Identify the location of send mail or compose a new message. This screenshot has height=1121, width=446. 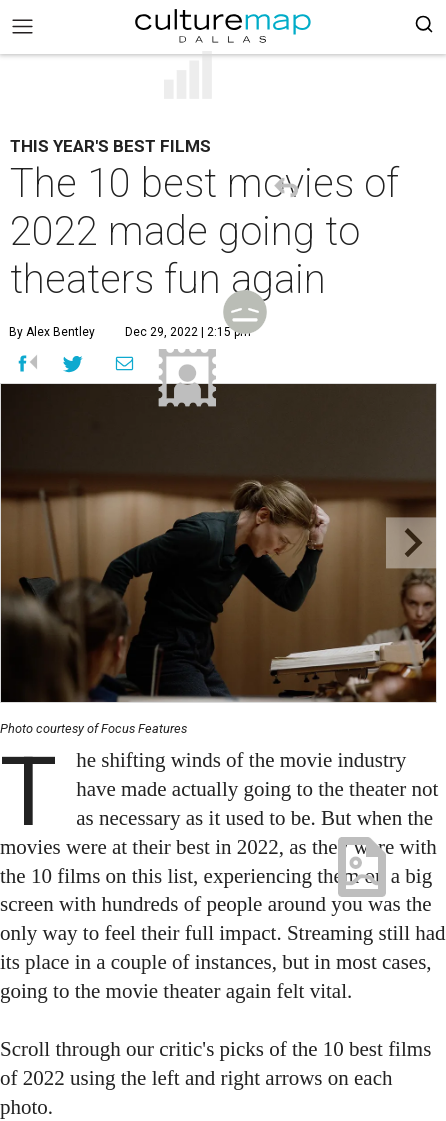
(185, 379).